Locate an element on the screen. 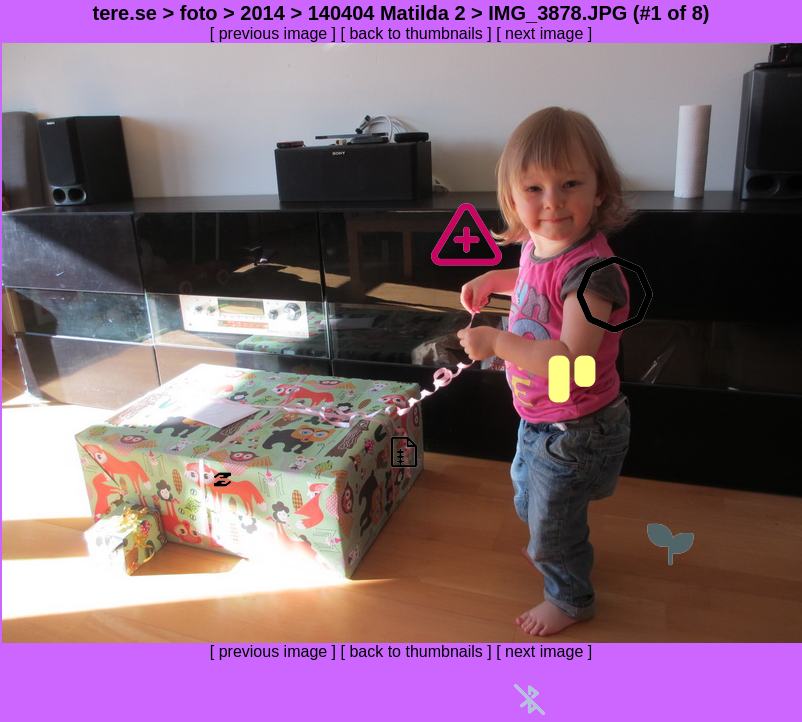 This screenshot has height=722, width=802. indicates eco-friendly or sustainable option is located at coordinates (670, 544).